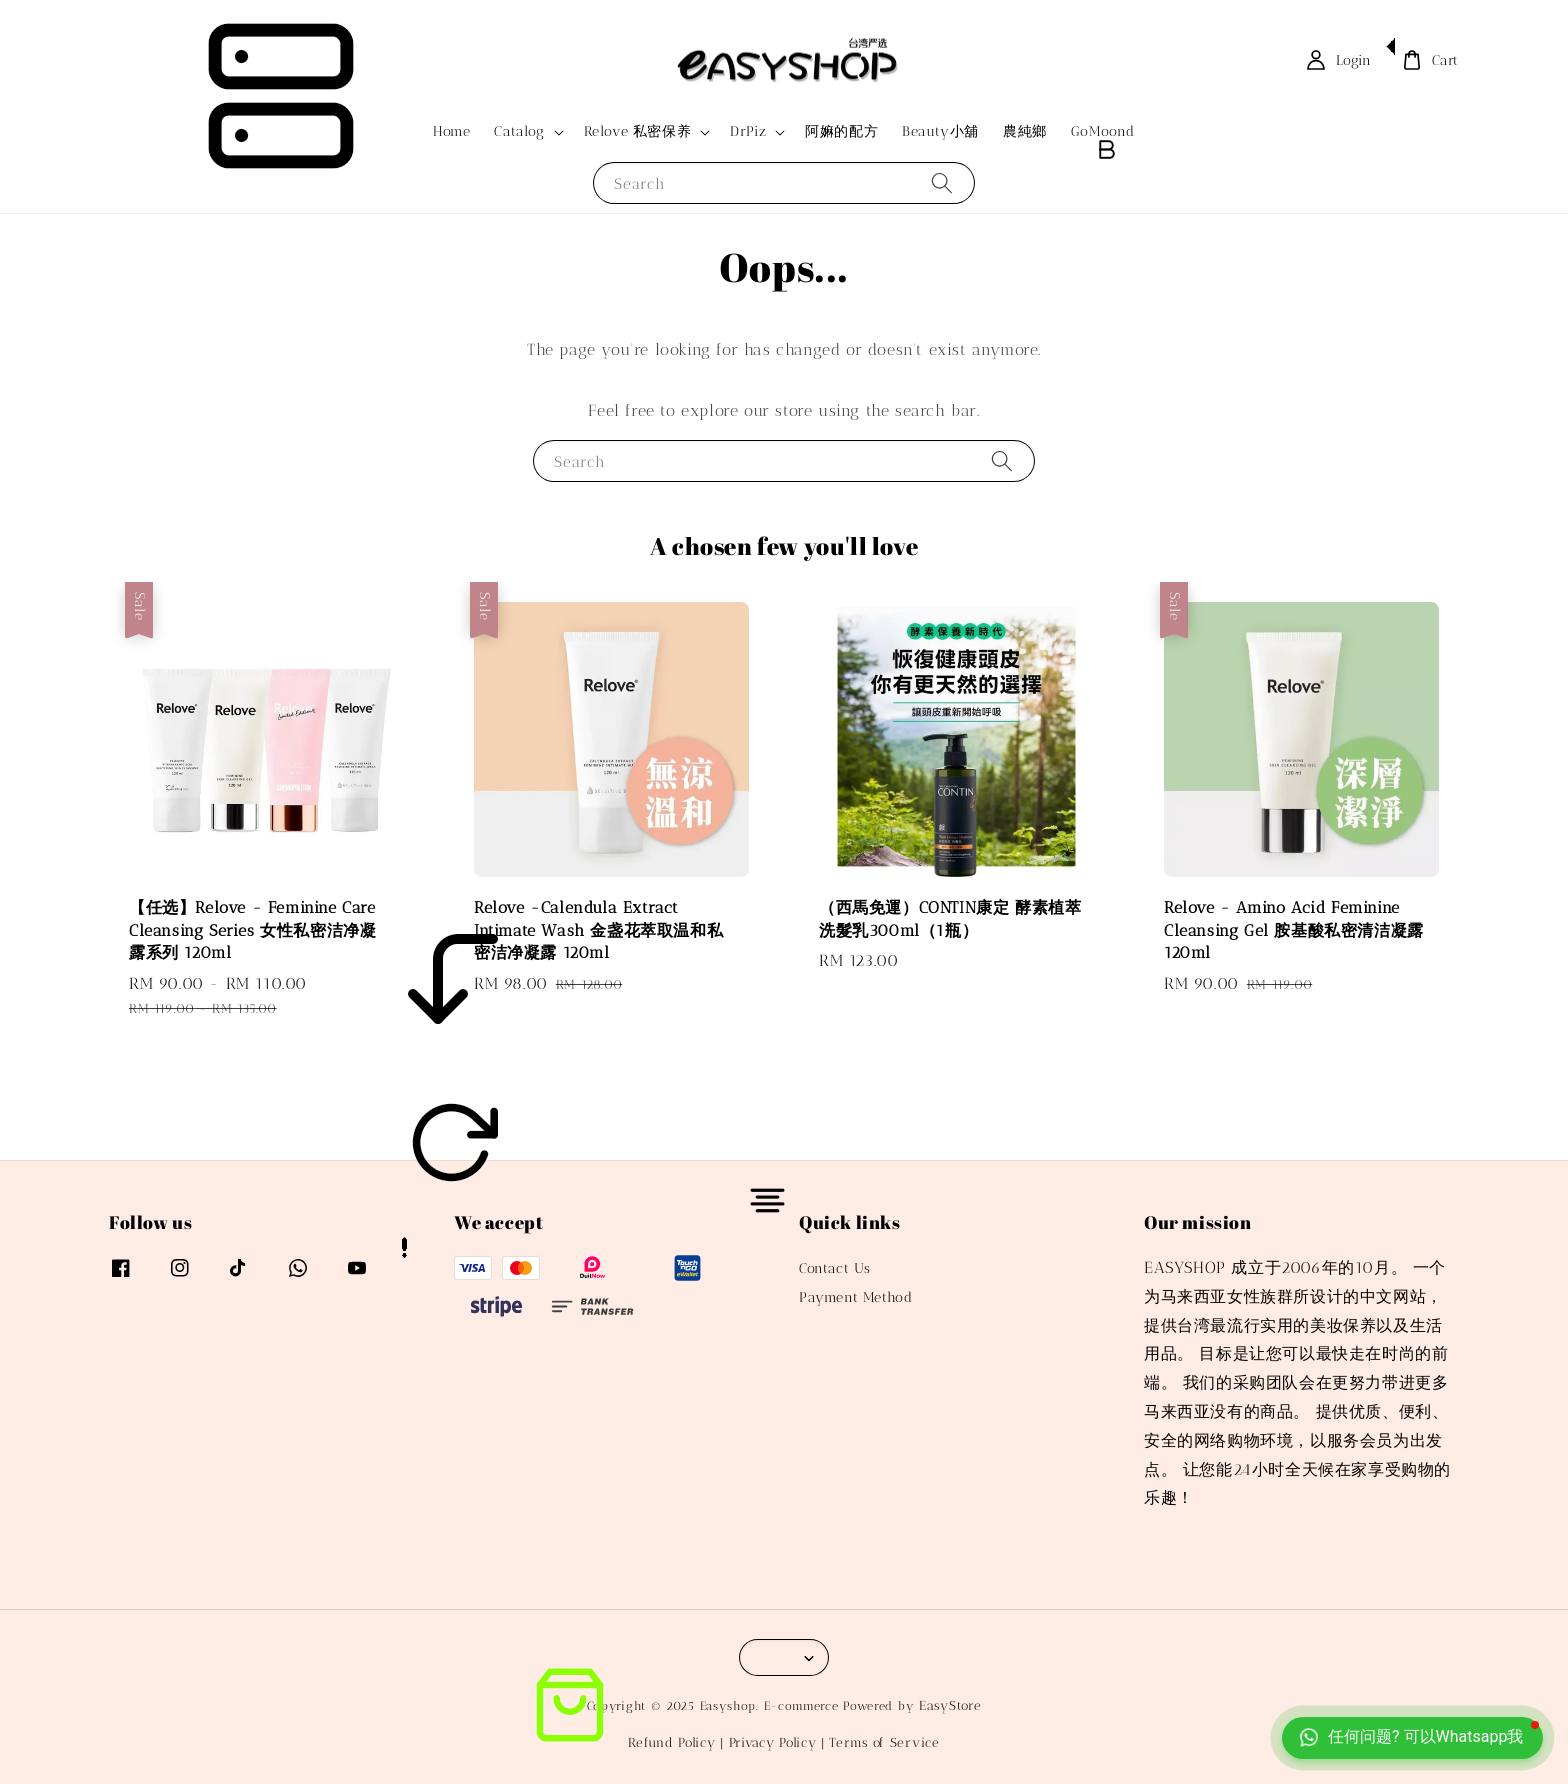 Image resolution: width=1568 pixels, height=1784 pixels. What do you see at coordinates (451, 1142) in the screenshot?
I see `redo or repeat the last action` at bounding box center [451, 1142].